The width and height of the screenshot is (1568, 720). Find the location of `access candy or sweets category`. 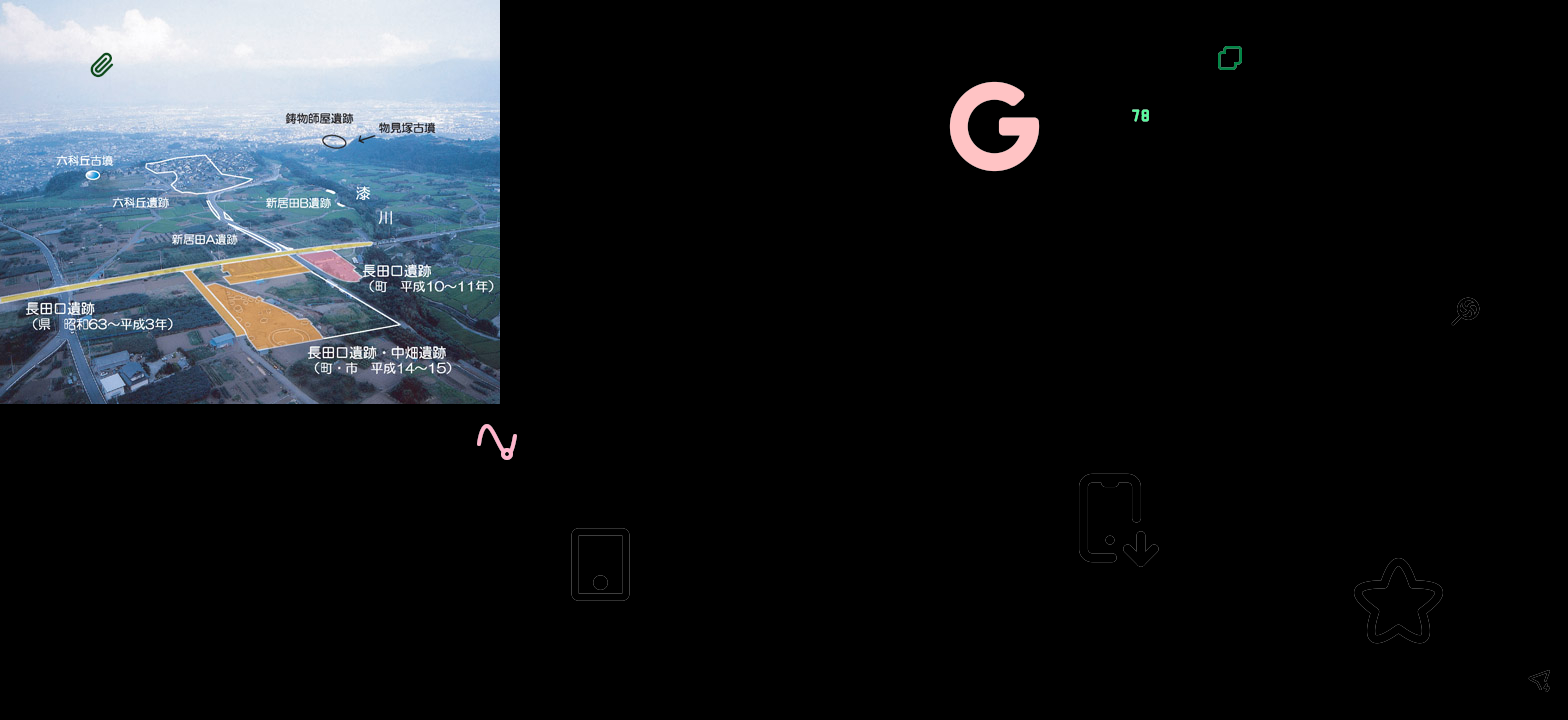

access candy or sweets category is located at coordinates (1465, 311).